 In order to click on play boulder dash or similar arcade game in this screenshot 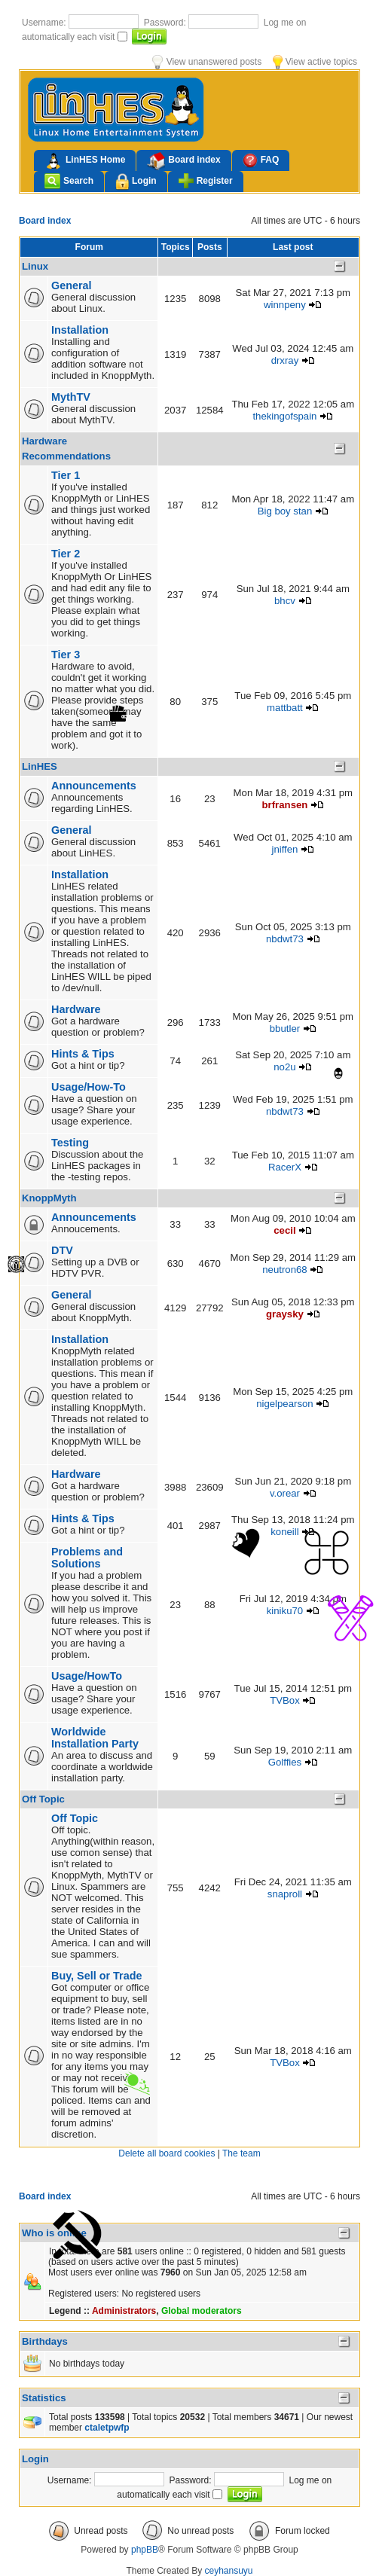, I will do `click(137, 2083)`.